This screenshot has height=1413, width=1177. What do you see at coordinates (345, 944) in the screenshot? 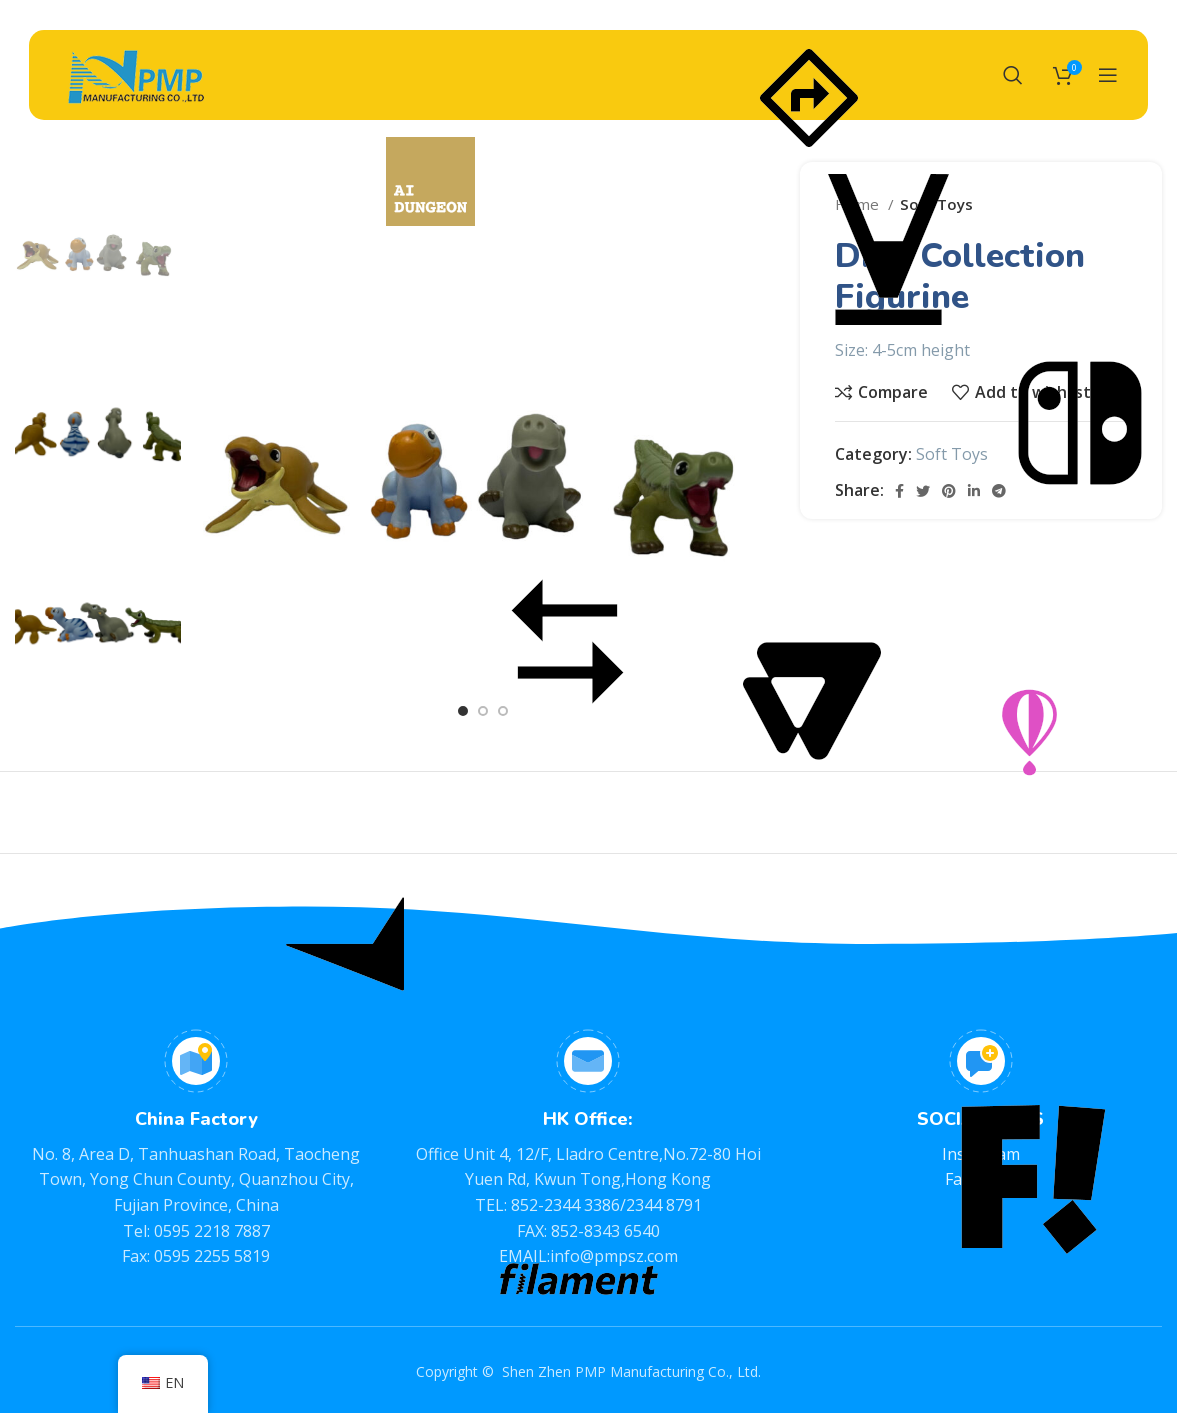
I see `open FACEIT gaming platform` at bounding box center [345, 944].